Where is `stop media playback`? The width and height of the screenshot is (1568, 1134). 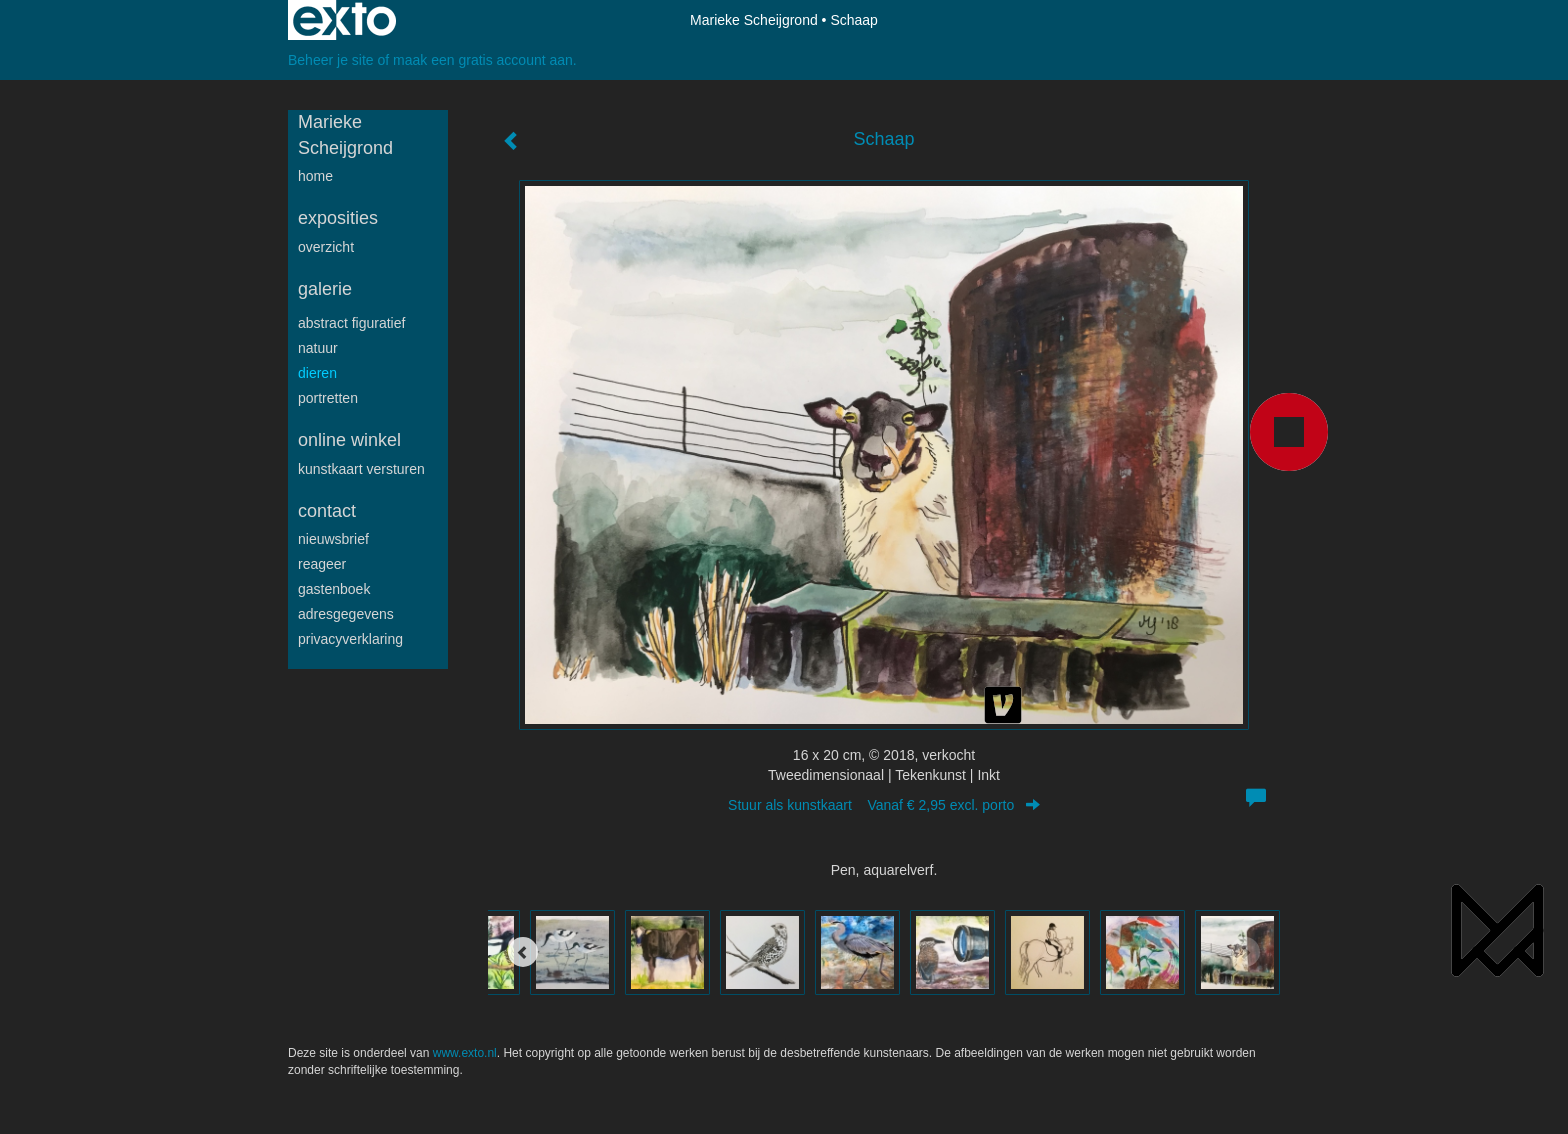 stop media playback is located at coordinates (1289, 432).